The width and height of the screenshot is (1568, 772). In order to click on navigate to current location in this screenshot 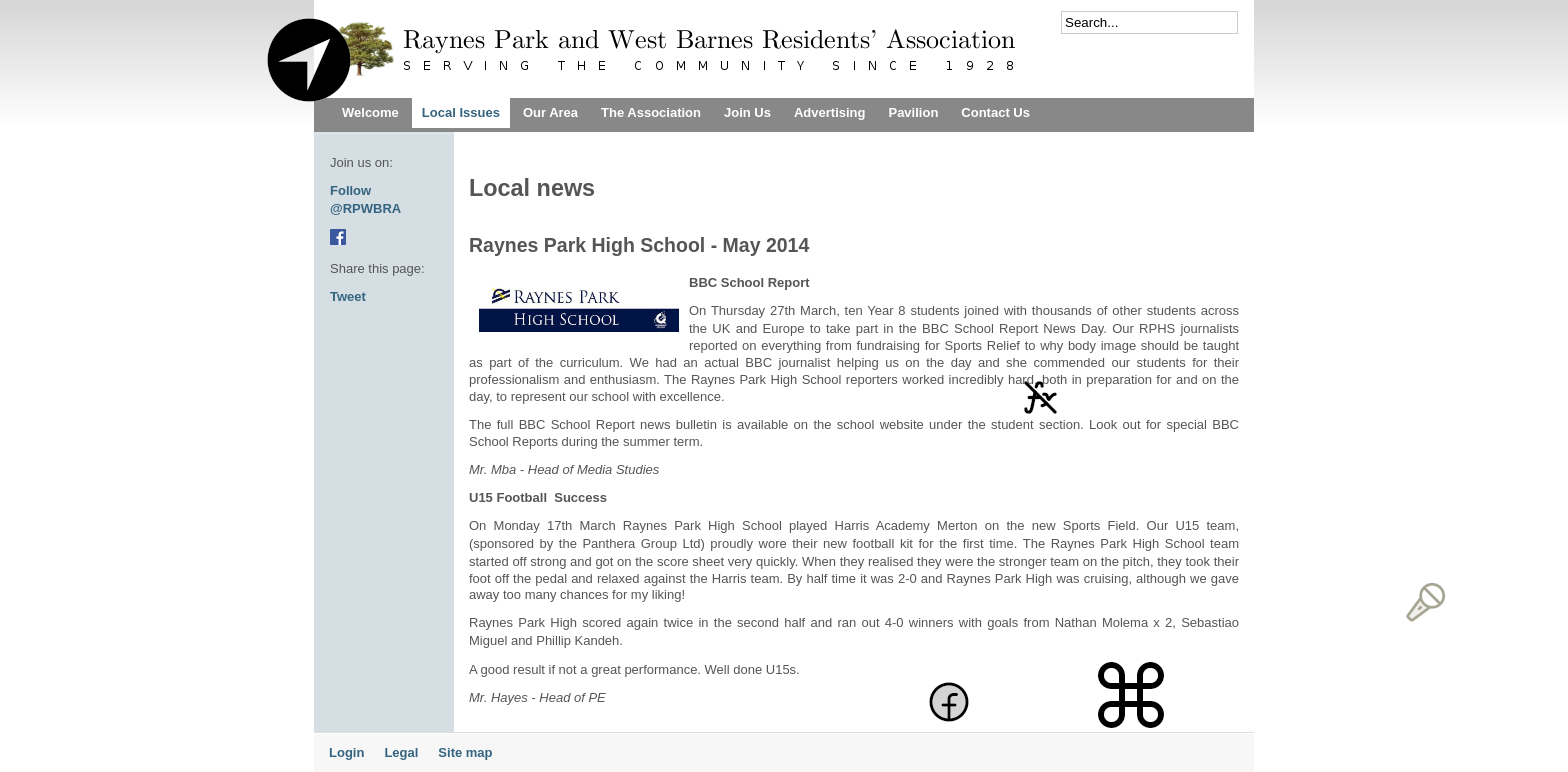, I will do `click(309, 60)`.